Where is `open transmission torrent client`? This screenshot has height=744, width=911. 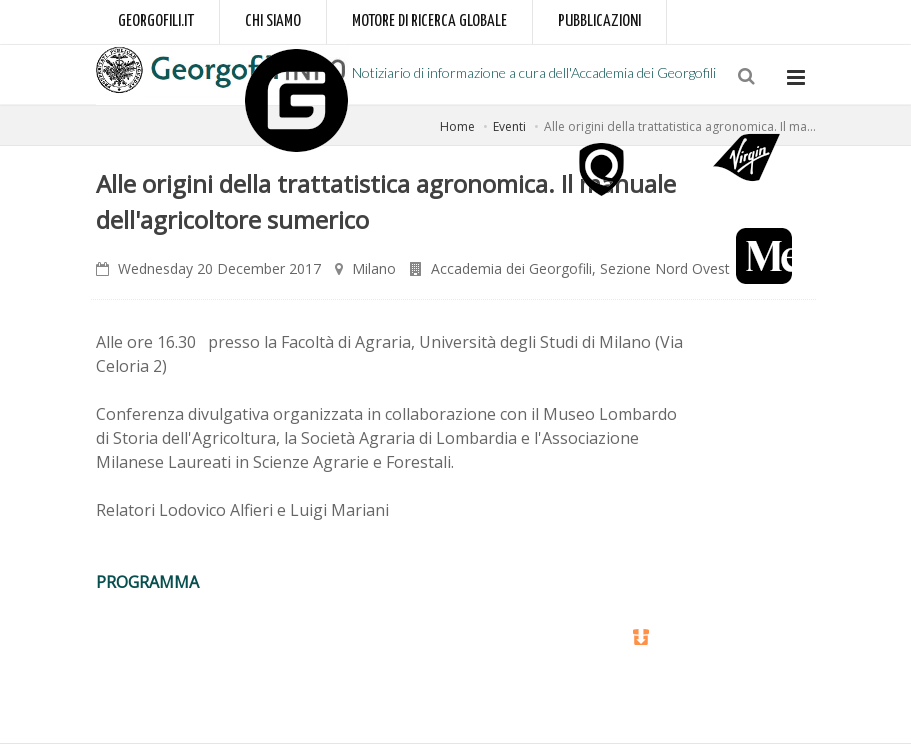
open transmission torrent client is located at coordinates (641, 637).